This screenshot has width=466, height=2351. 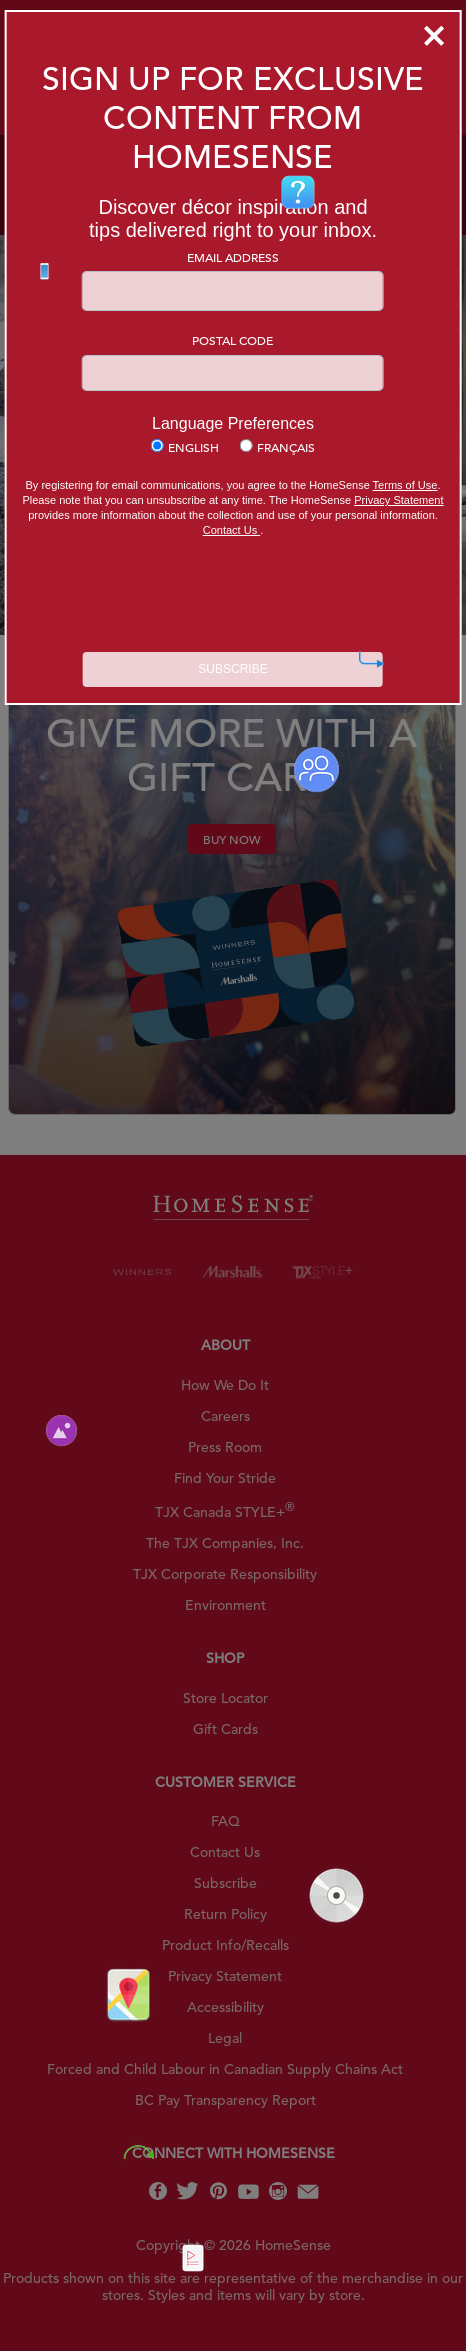 What do you see at coordinates (61, 1430) in the screenshot?
I see `indicates a photo or image file` at bounding box center [61, 1430].